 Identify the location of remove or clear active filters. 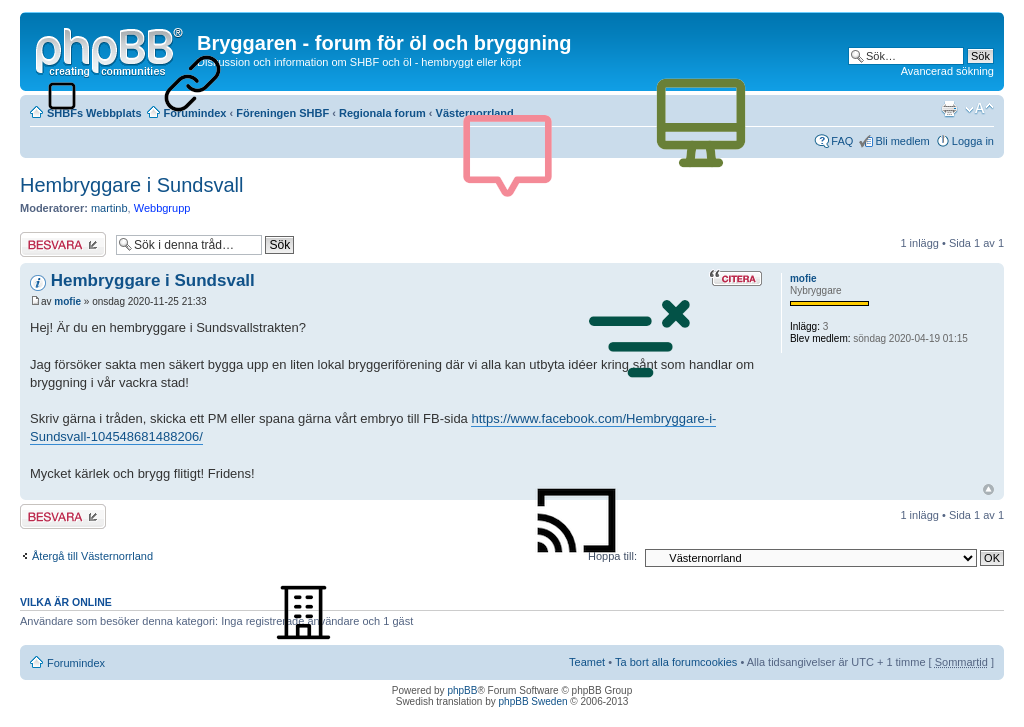
(640, 348).